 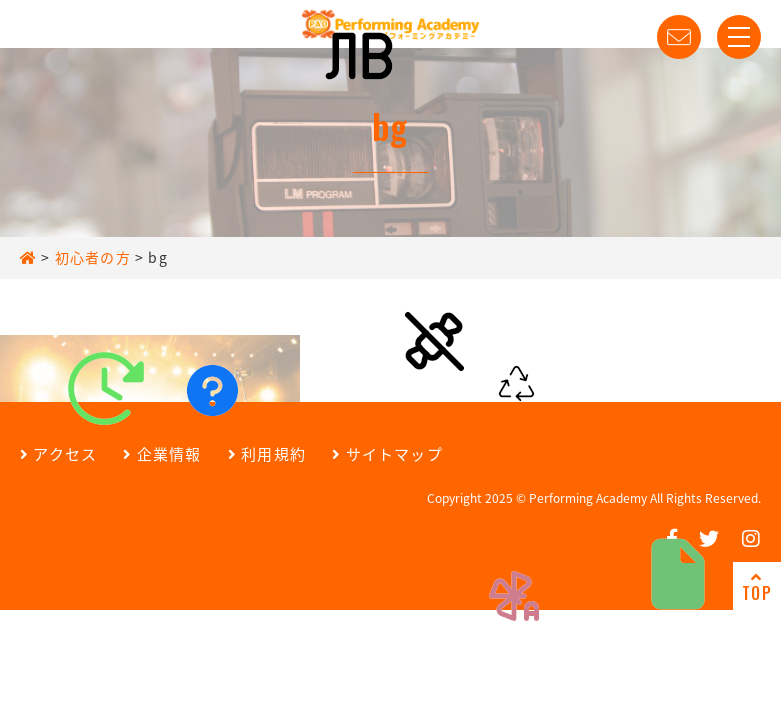 What do you see at coordinates (212, 390) in the screenshot?
I see `access help or support` at bounding box center [212, 390].